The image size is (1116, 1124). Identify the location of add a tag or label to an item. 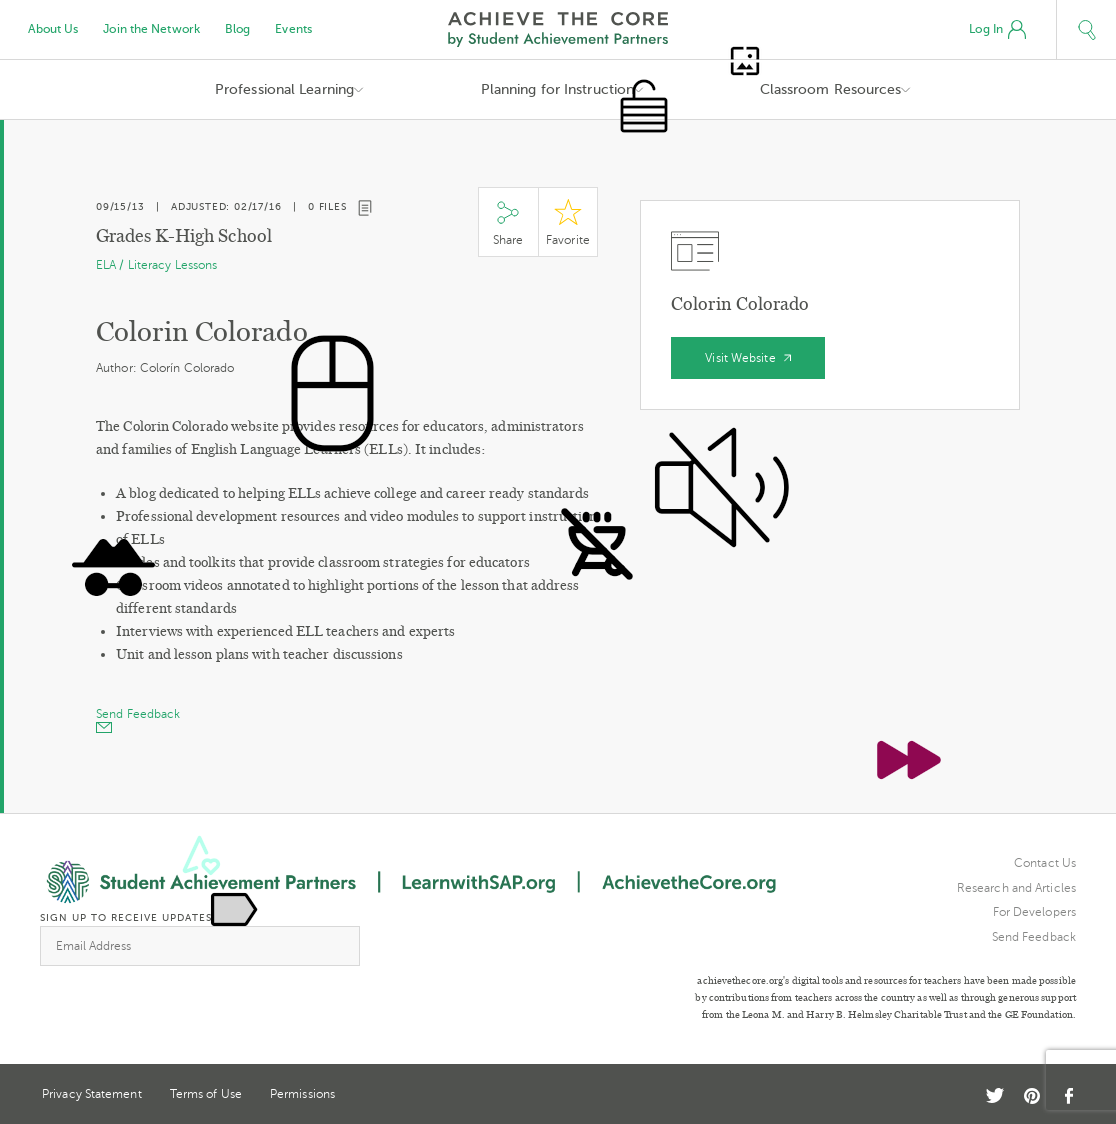
(232, 909).